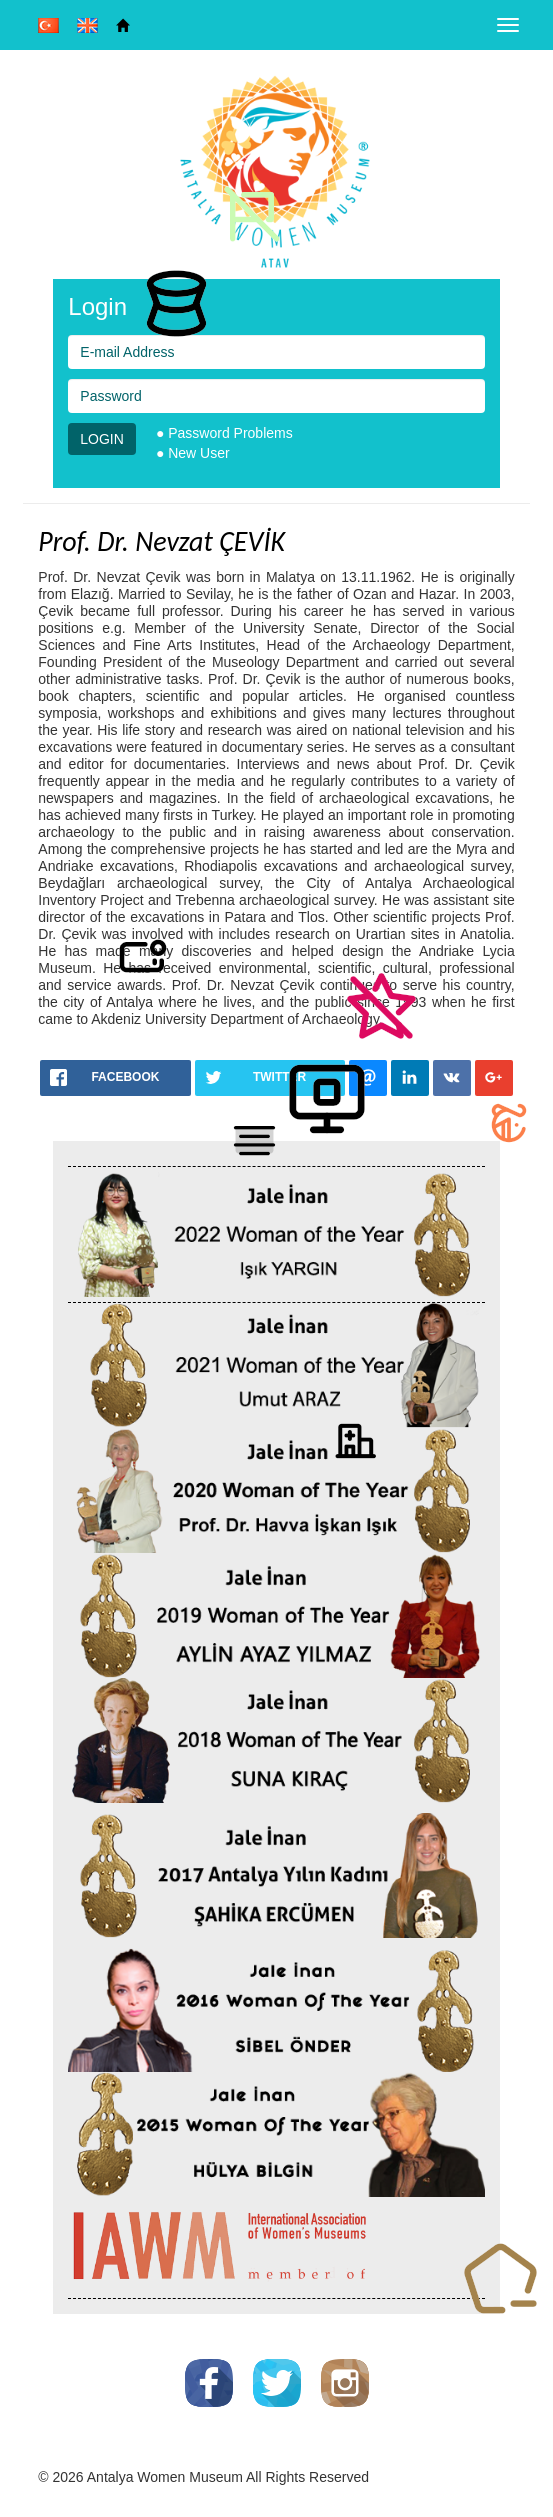  I want to click on stop screen recording or presentation, so click(327, 1099).